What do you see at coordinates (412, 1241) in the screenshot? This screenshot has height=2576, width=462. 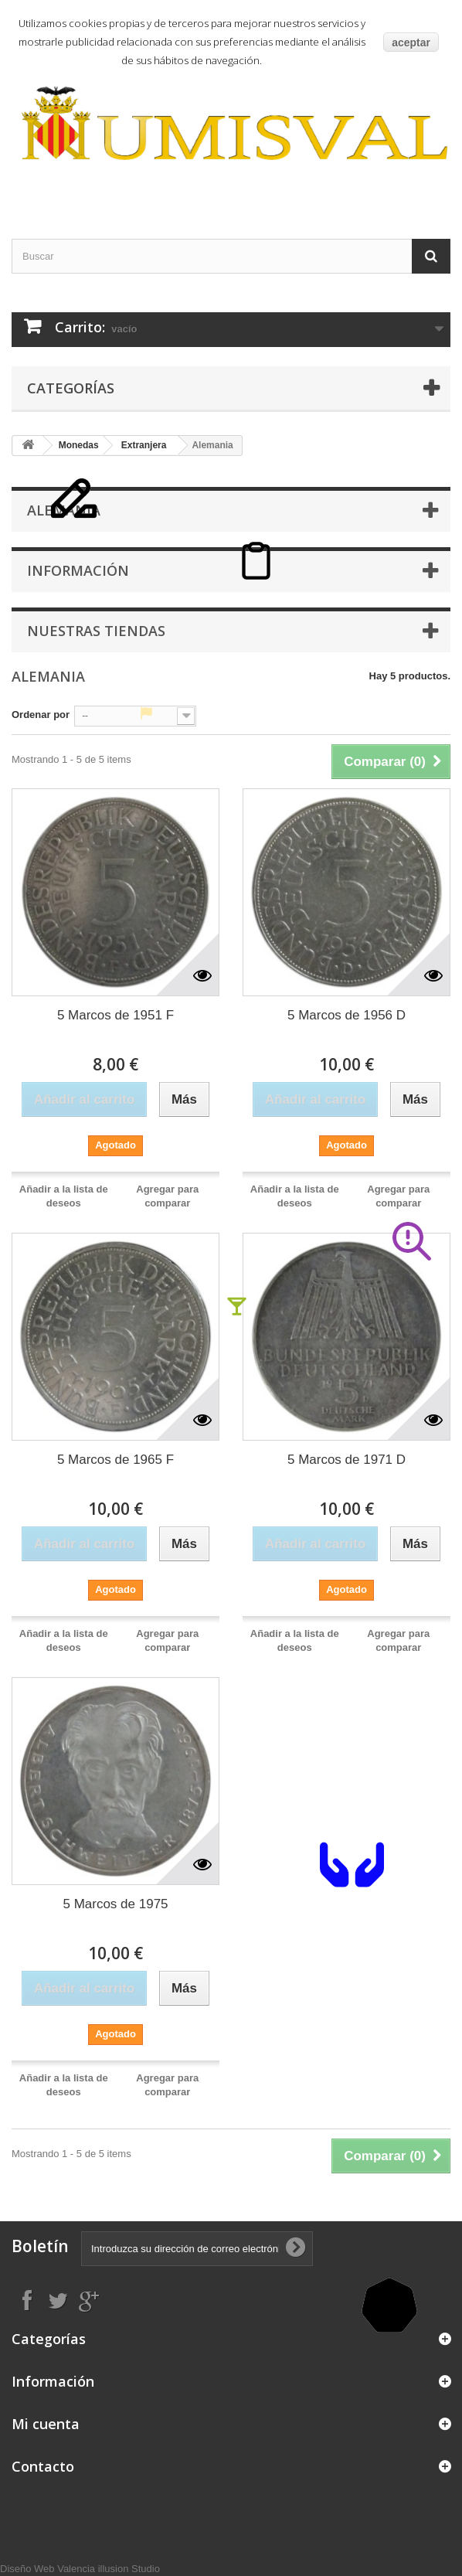 I see `search error or warning` at bounding box center [412, 1241].